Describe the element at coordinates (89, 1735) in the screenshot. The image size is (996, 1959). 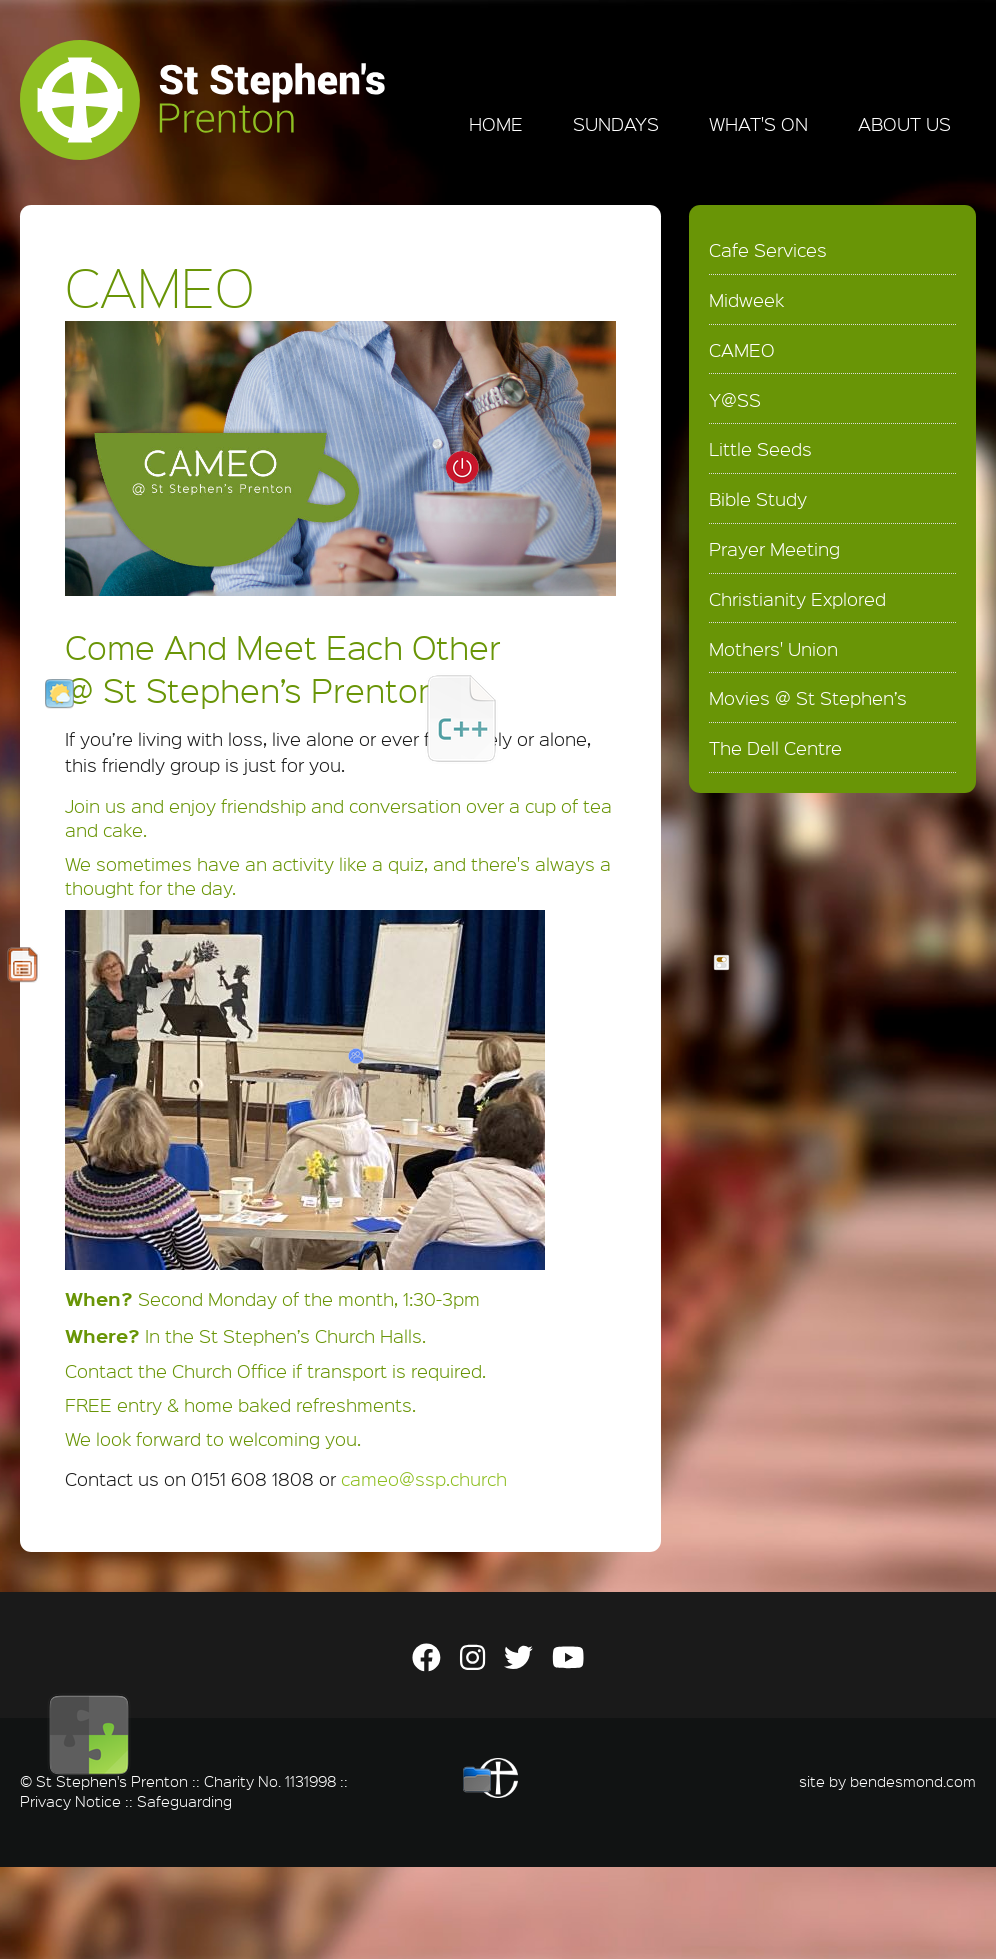
I see `open gnome extensions manager` at that location.